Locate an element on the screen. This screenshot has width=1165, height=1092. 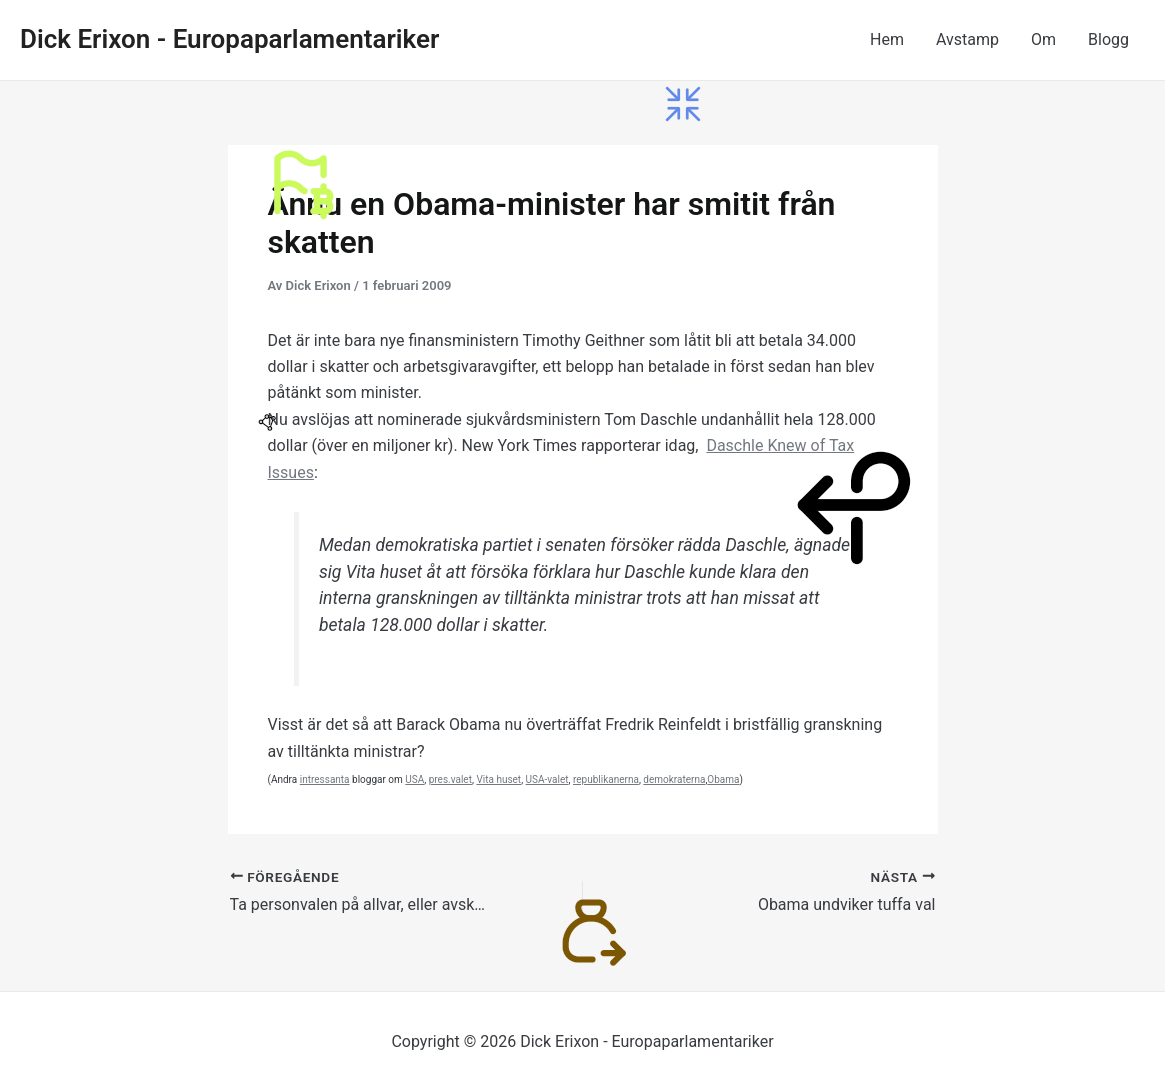
undo recent action is located at coordinates (851, 505).